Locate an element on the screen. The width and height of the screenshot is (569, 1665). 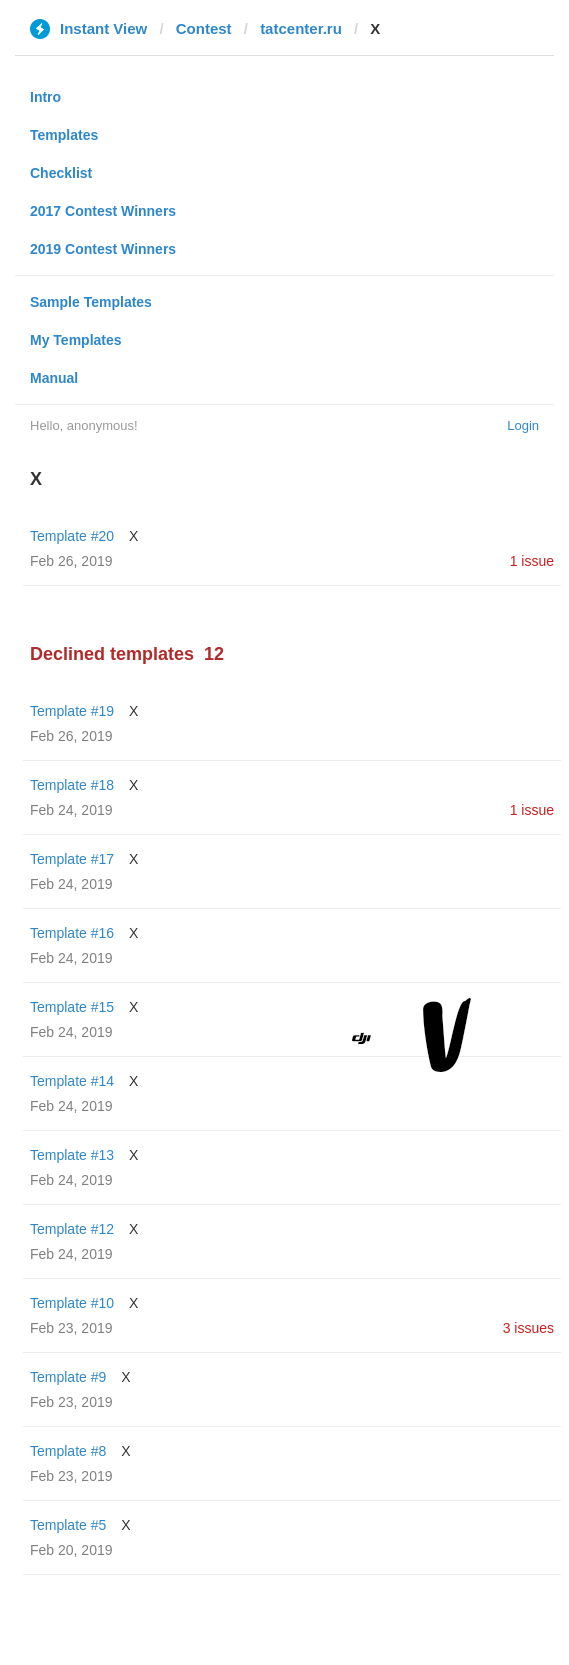
open the Vinted app is located at coordinates (447, 1035).